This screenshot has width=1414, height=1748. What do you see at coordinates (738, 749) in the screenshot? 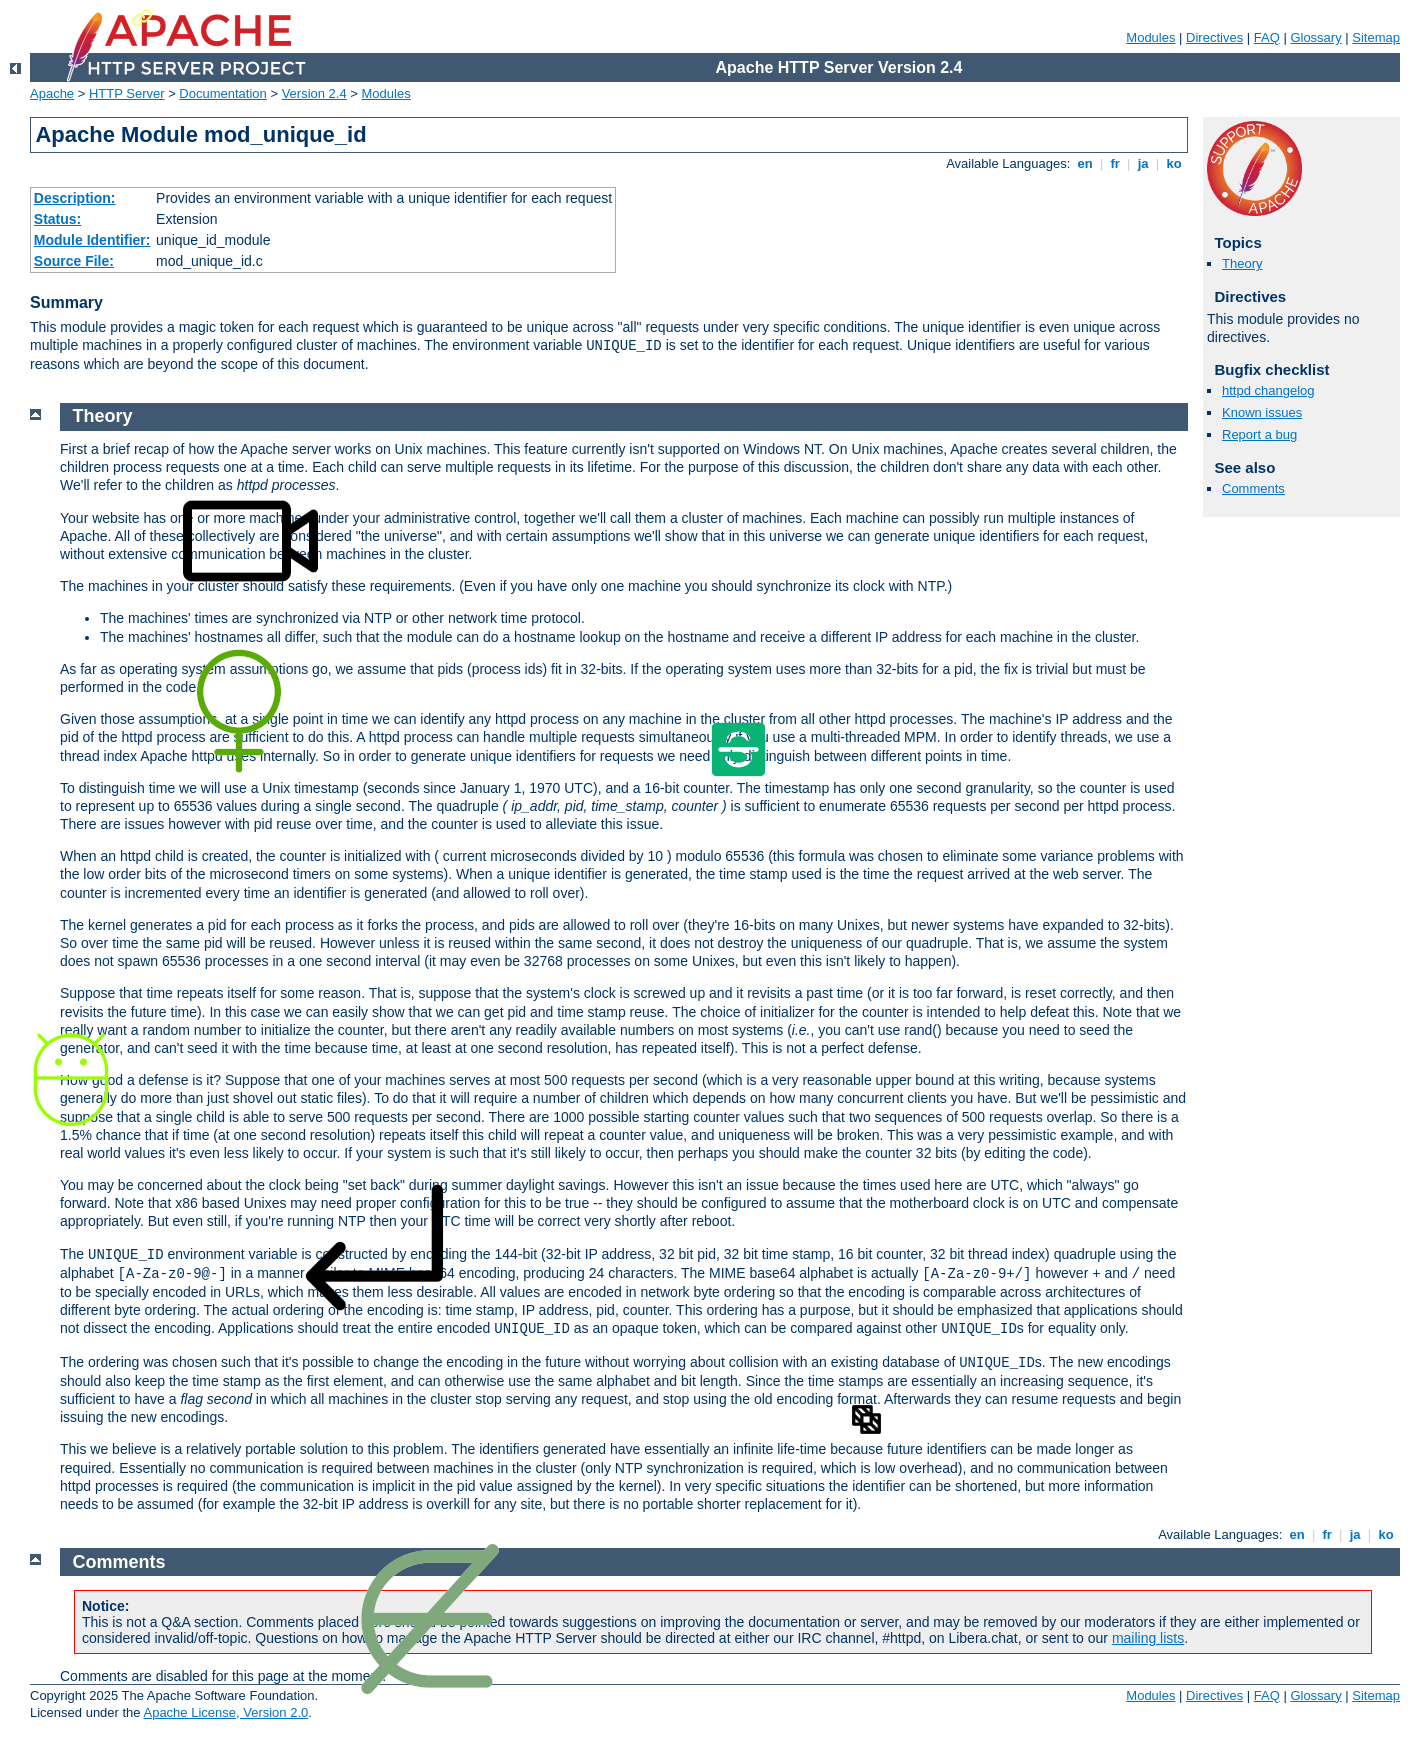
I see `apply strikethrough formatting to selected text` at bounding box center [738, 749].